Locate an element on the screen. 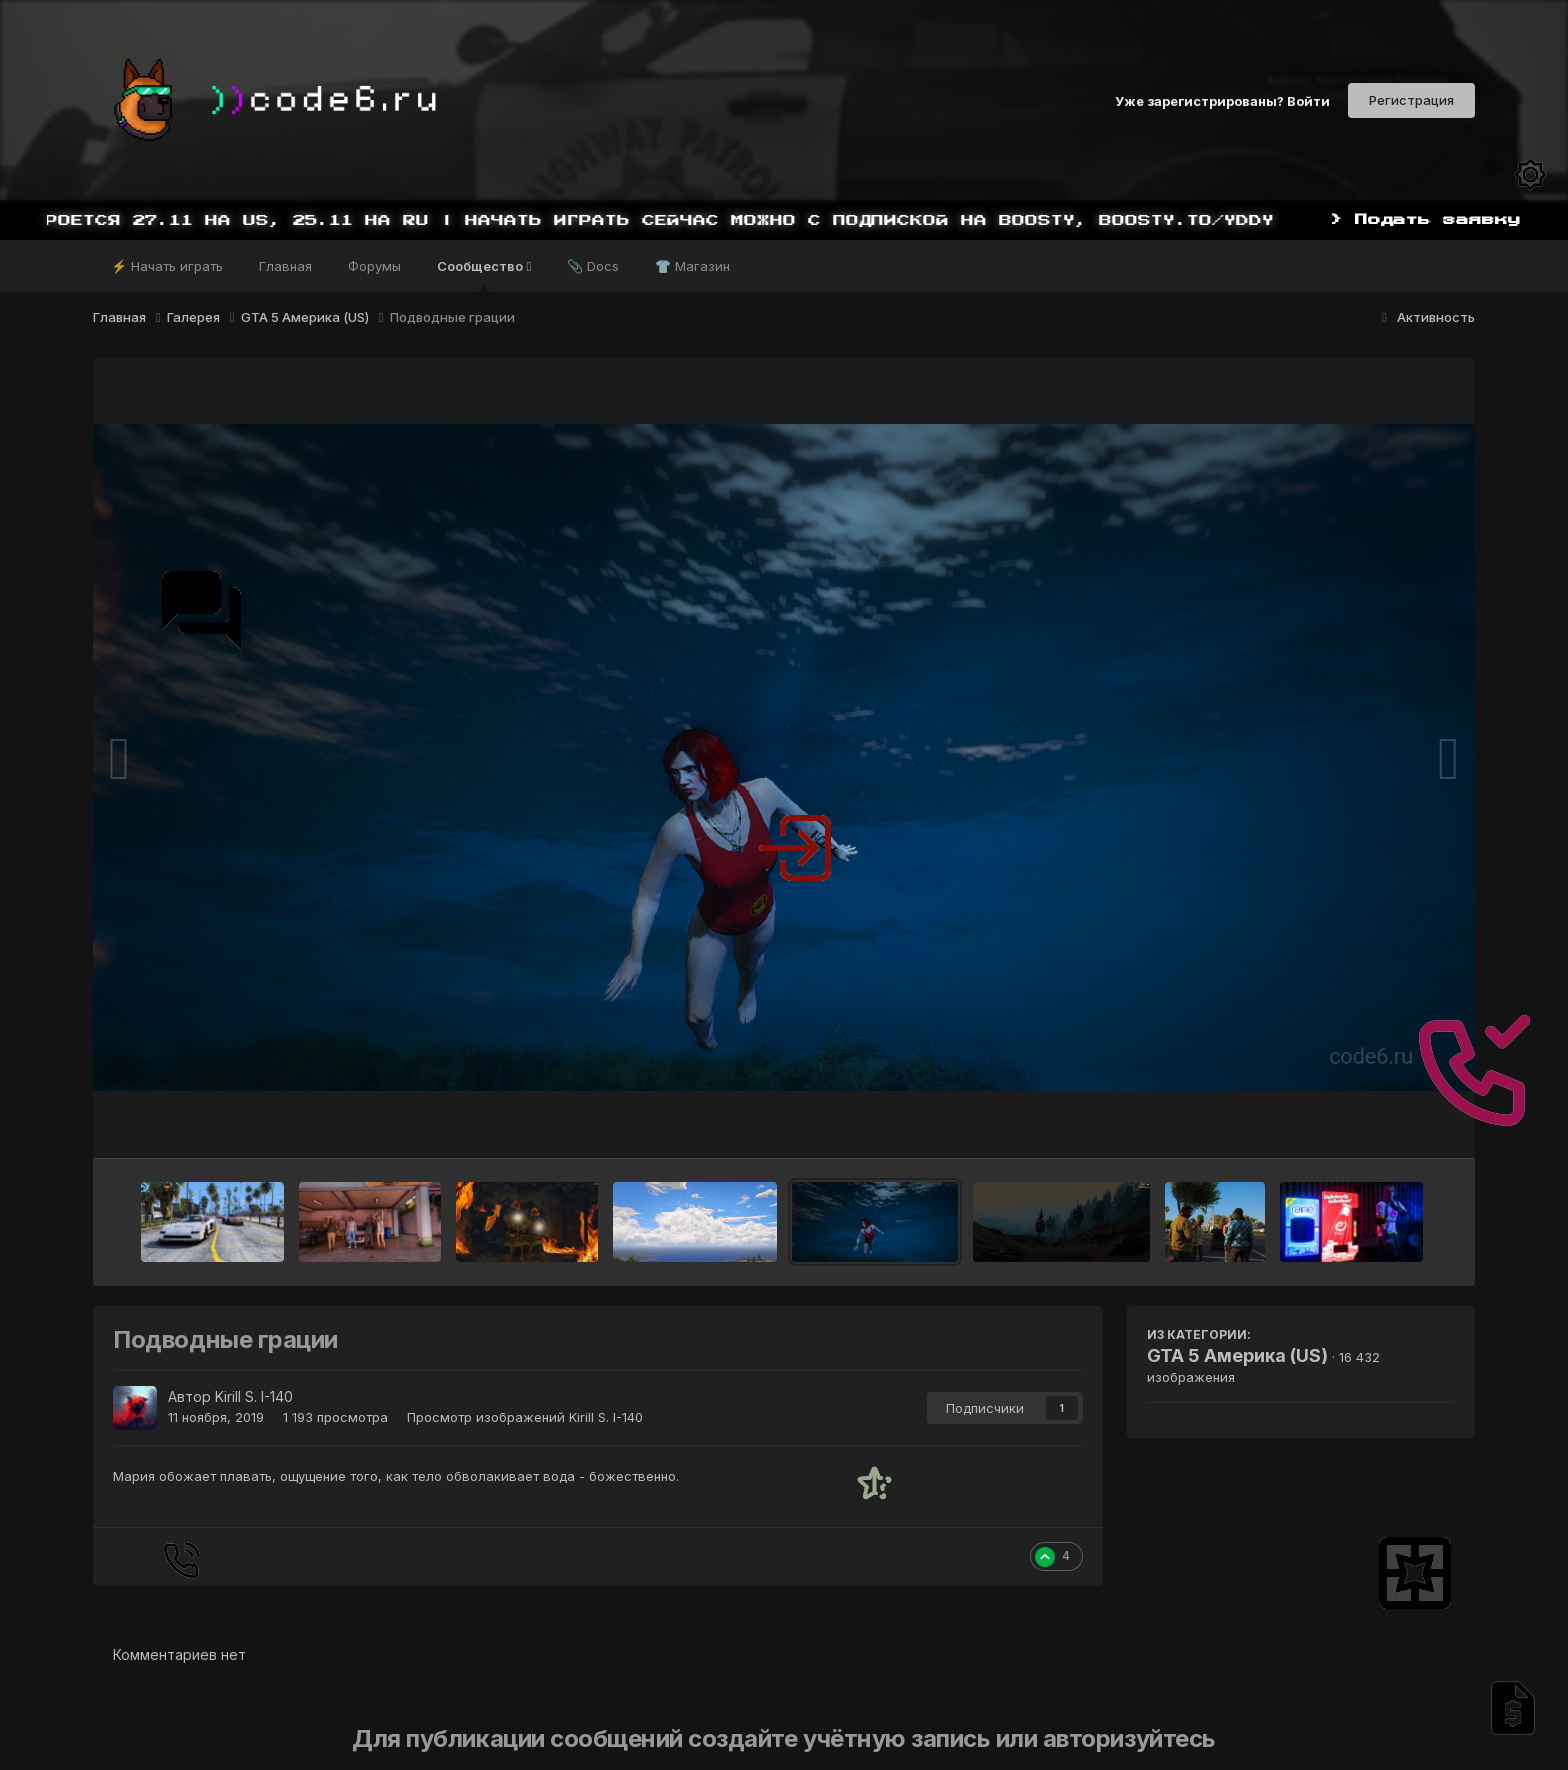 This screenshot has width=1568, height=1770. log in to your account is located at coordinates (795, 848).